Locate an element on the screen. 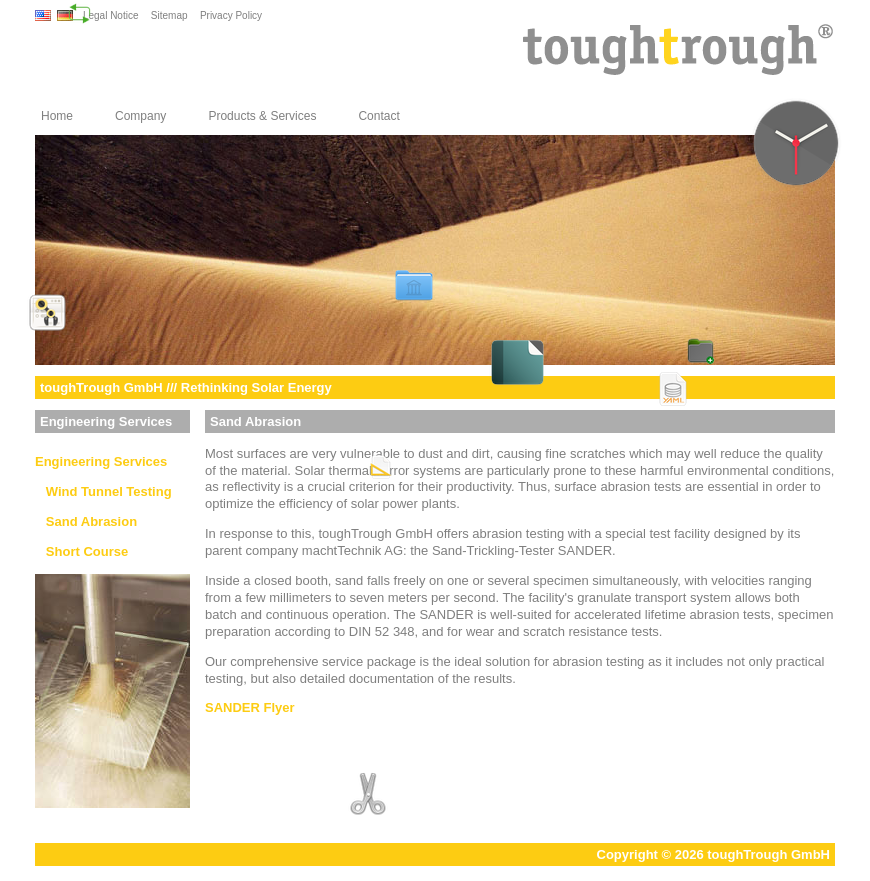  open the clock application is located at coordinates (796, 143).